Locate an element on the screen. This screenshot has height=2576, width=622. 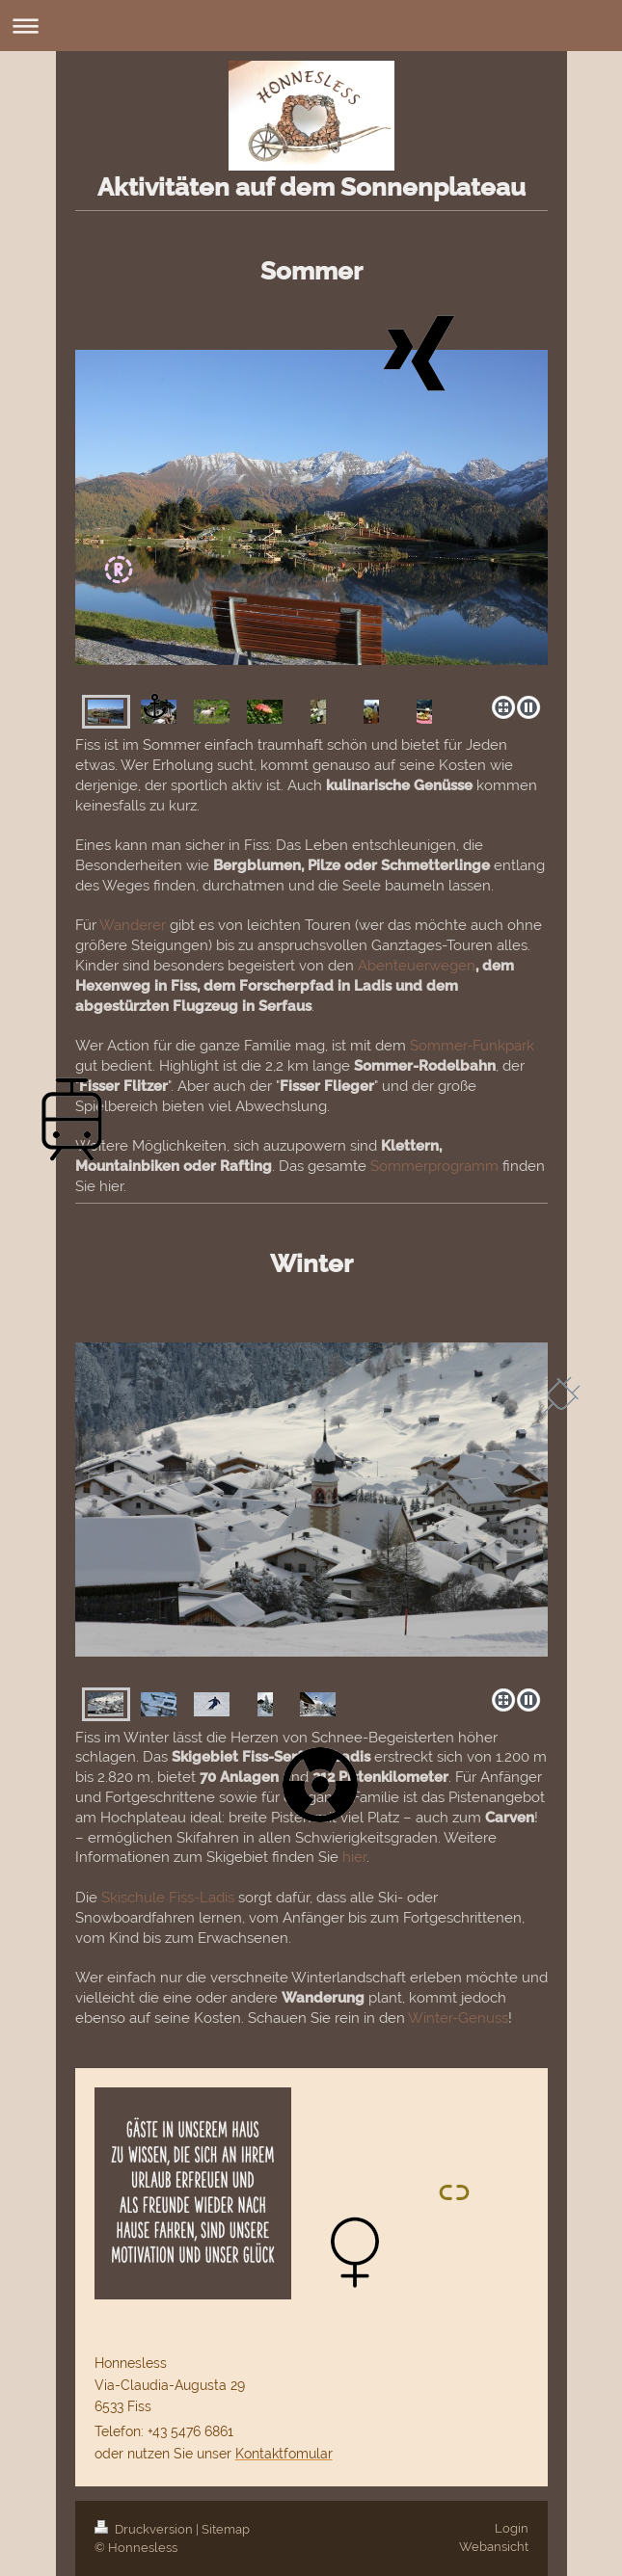
indicates female gender option is located at coordinates (355, 2251).